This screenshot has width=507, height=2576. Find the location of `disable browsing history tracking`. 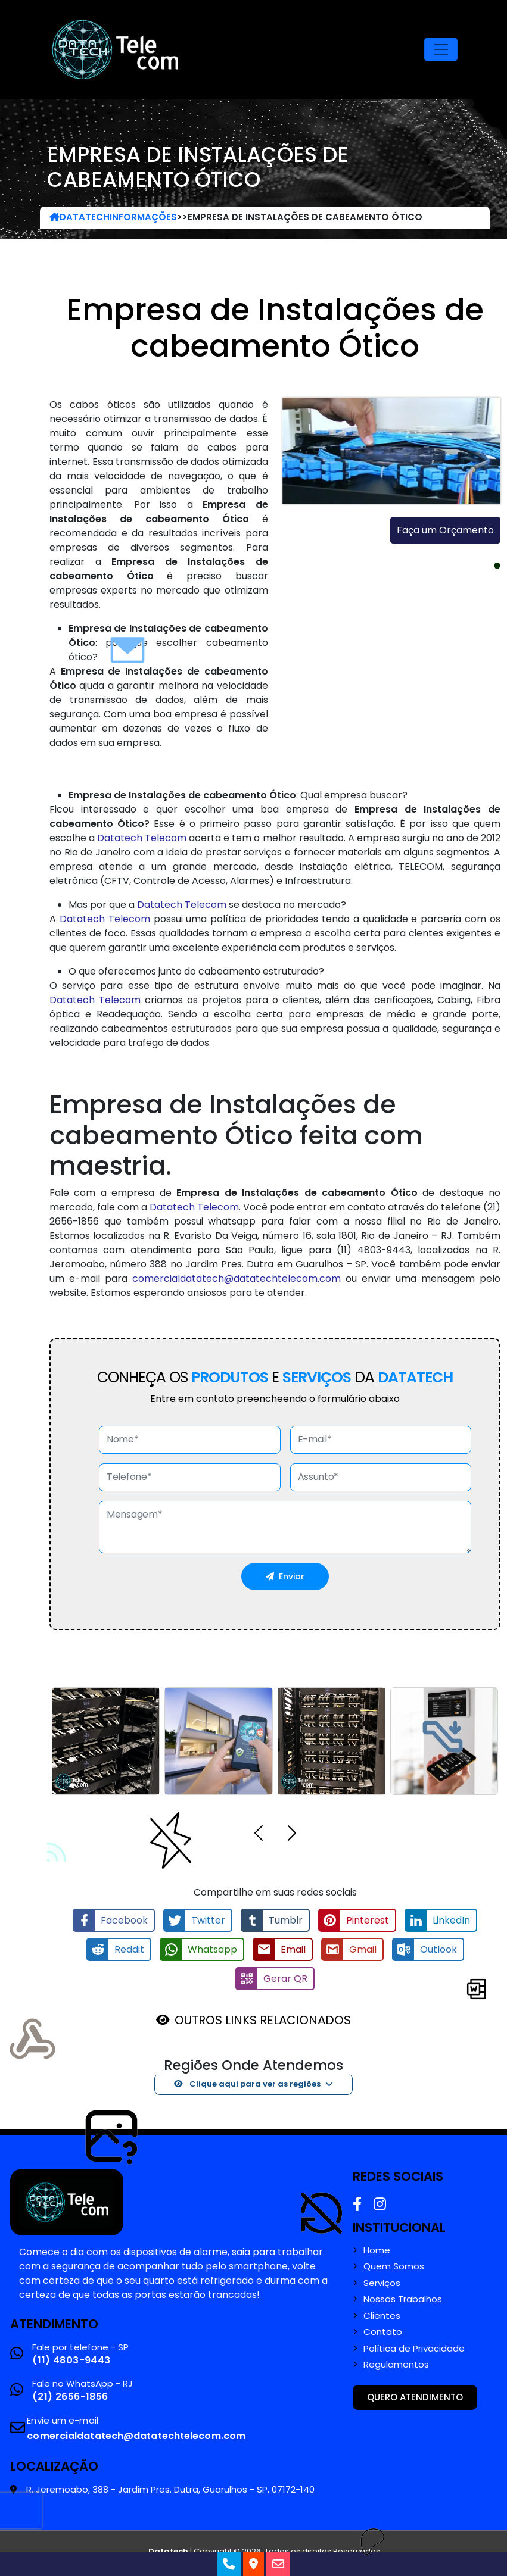

disable browsing history tracking is located at coordinates (321, 2213).